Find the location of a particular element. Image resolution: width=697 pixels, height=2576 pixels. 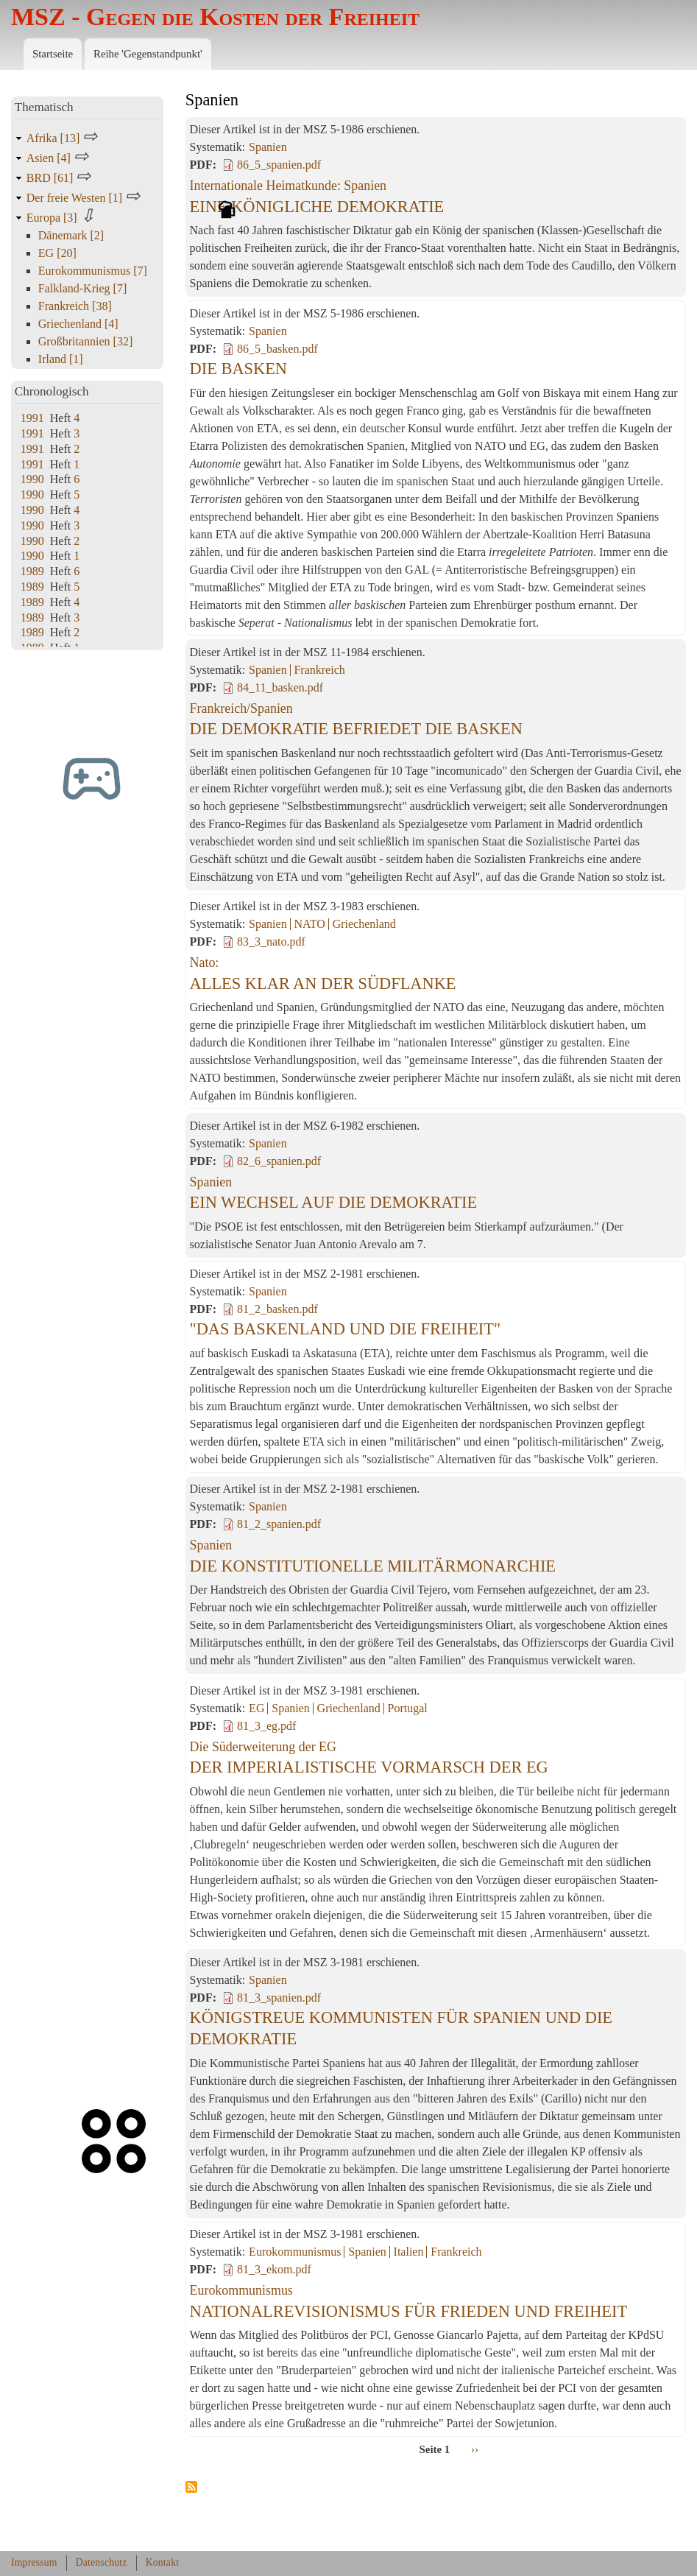

find nearby sports bars or pubs is located at coordinates (227, 210).